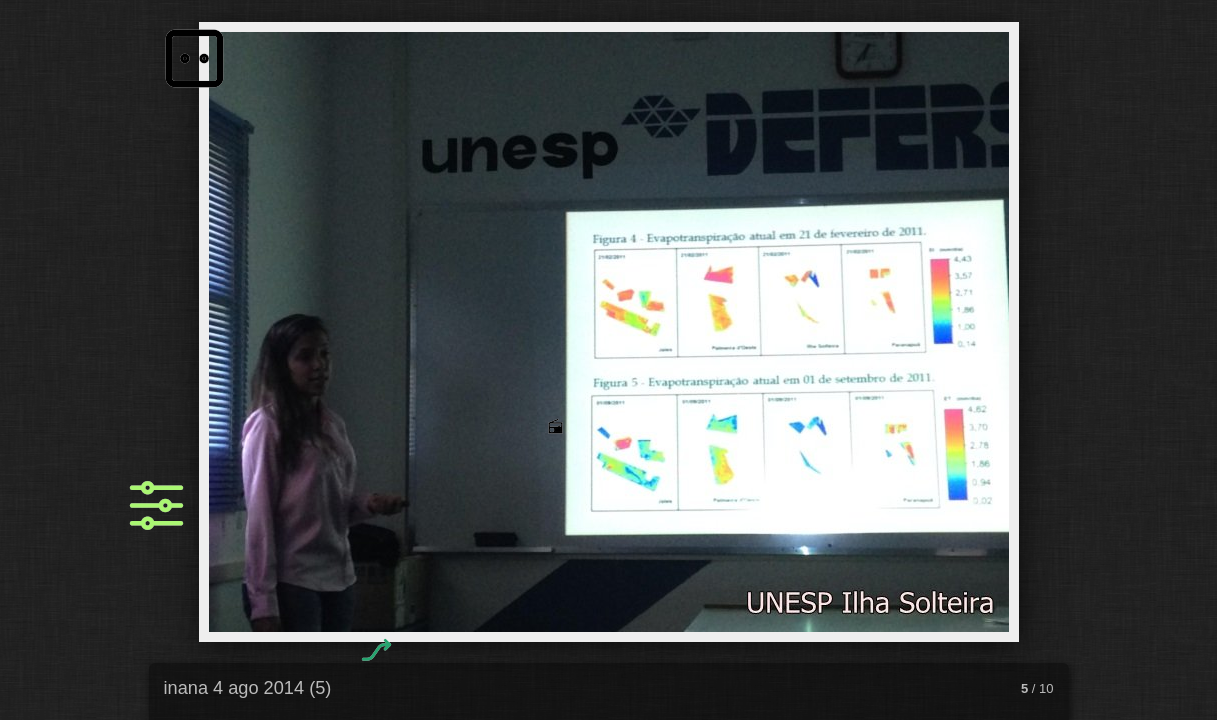 The width and height of the screenshot is (1217, 720). I want to click on adjust settings or preferences, so click(156, 505).